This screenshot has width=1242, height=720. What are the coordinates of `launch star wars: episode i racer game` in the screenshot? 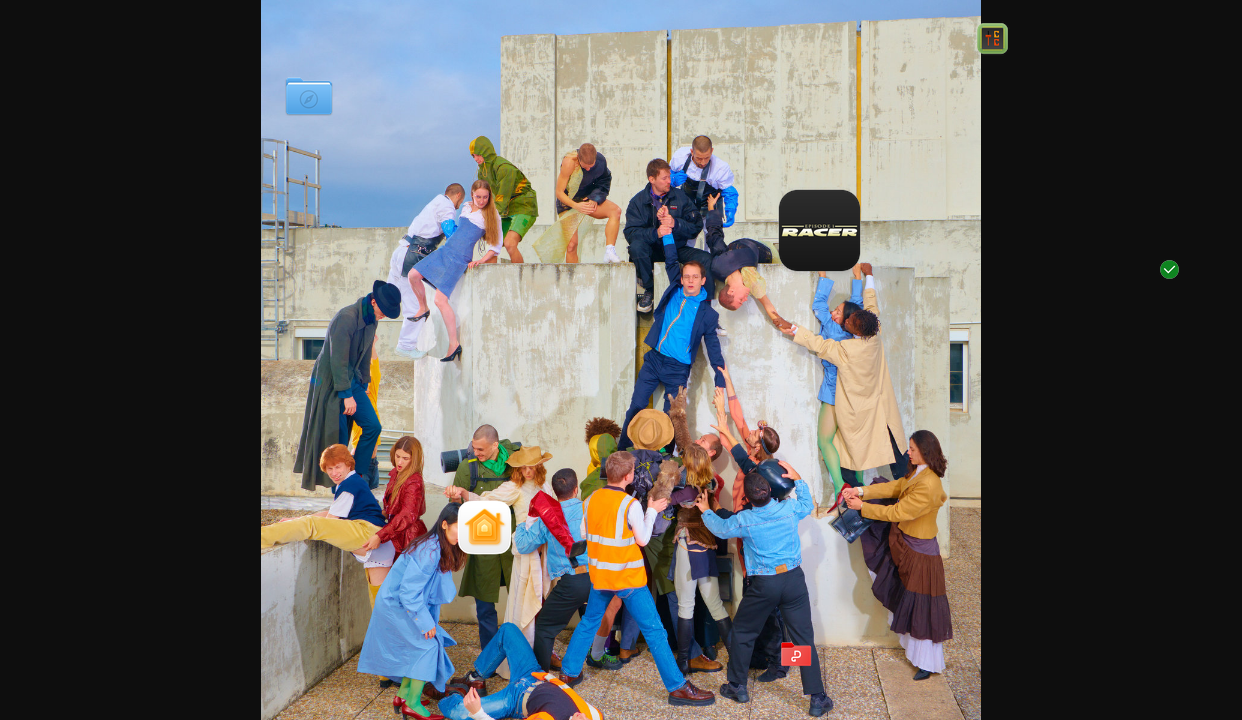 It's located at (819, 230).